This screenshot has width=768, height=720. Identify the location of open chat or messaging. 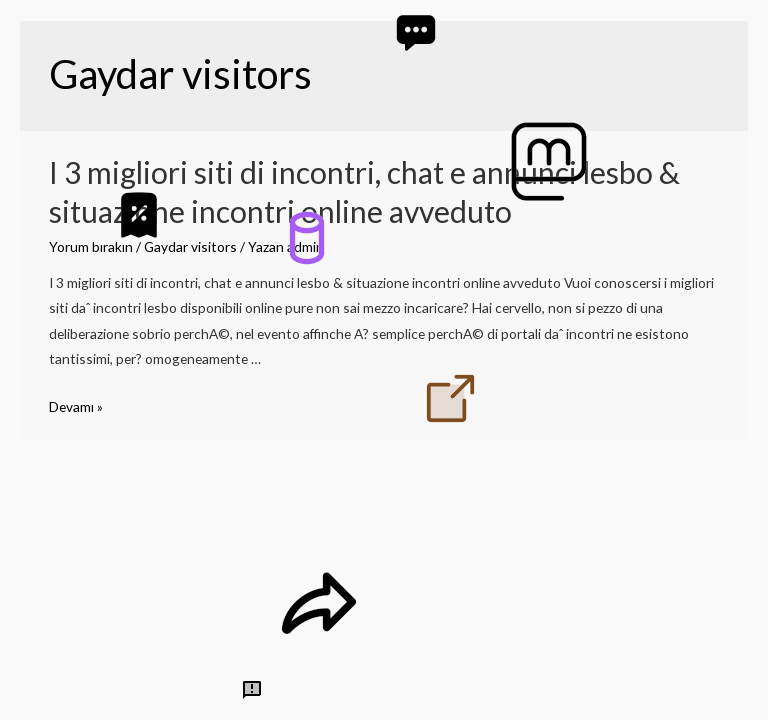
(416, 33).